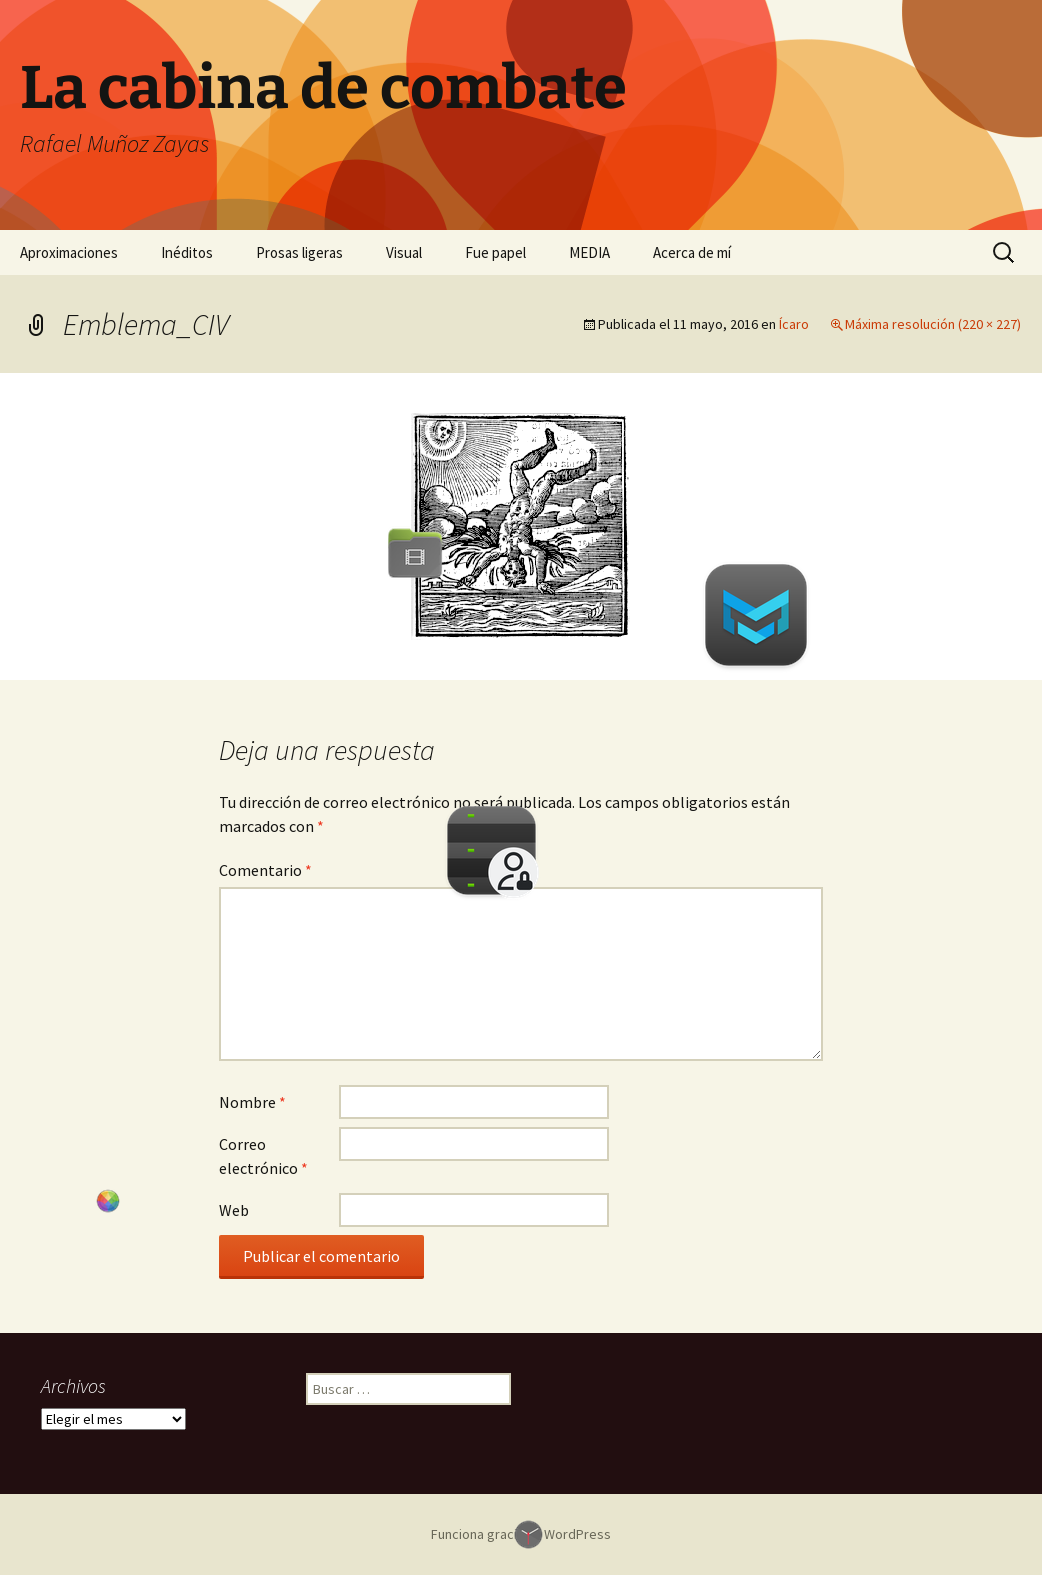  What do you see at coordinates (756, 615) in the screenshot?
I see `open marktext markdown editor` at bounding box center [756, 615].